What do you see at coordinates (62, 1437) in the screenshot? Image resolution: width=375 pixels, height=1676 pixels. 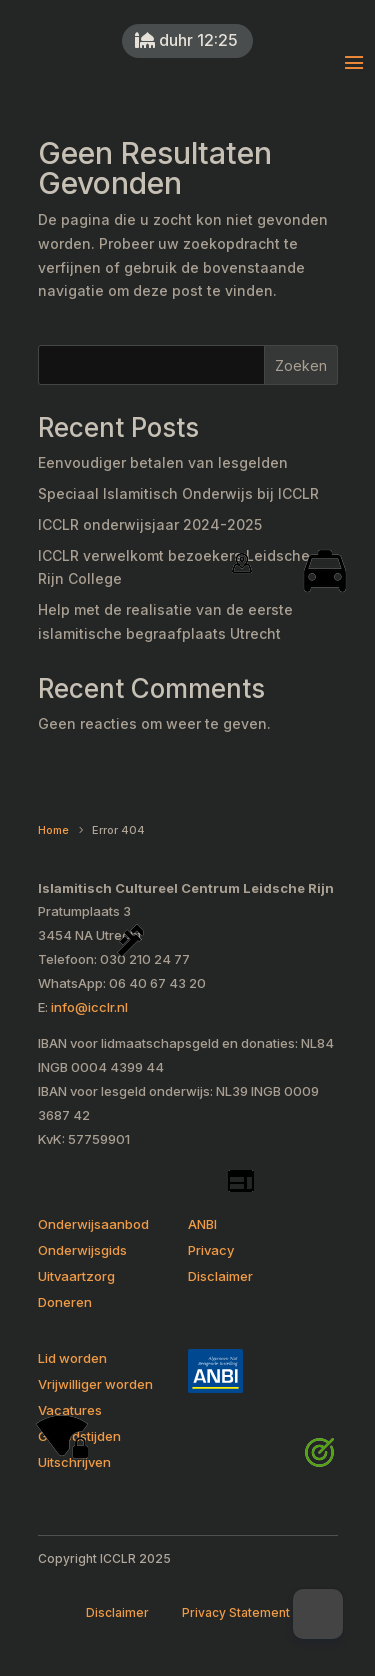 I see `connected to a secure or password-protected wifi network` at bounding box center [62, 1437].